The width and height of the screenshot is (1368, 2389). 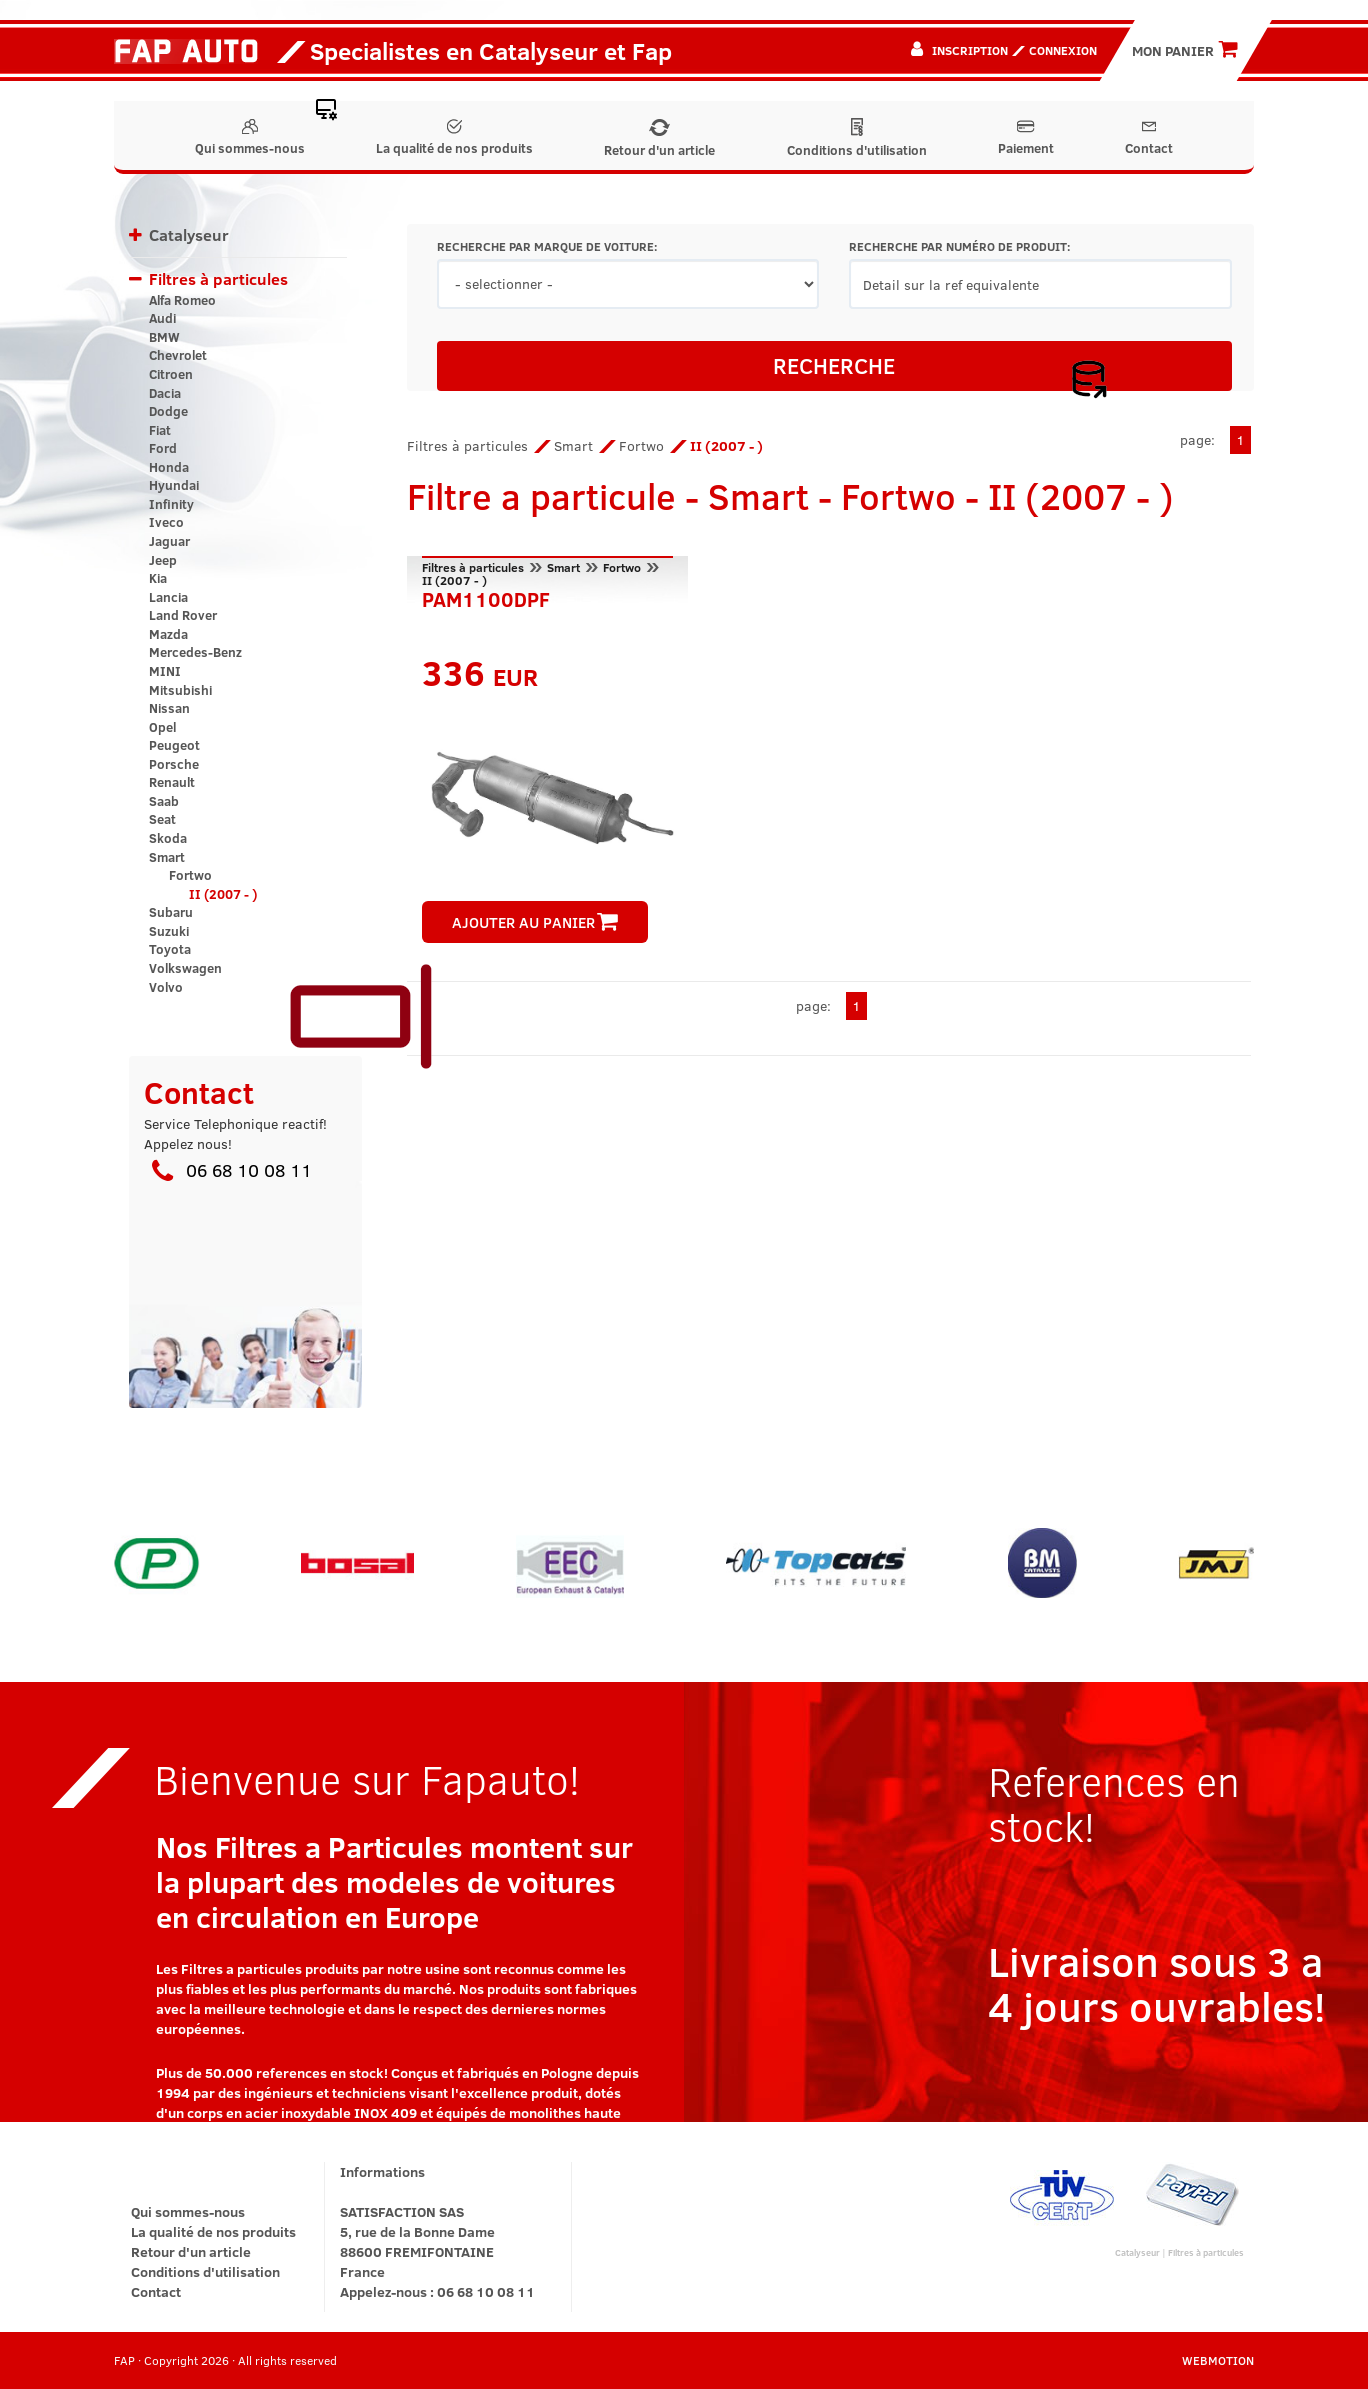 What do you see at coordinates (1088, 378) in the screenshot?
I see `share database with others` at bounding box center [1088, 378].